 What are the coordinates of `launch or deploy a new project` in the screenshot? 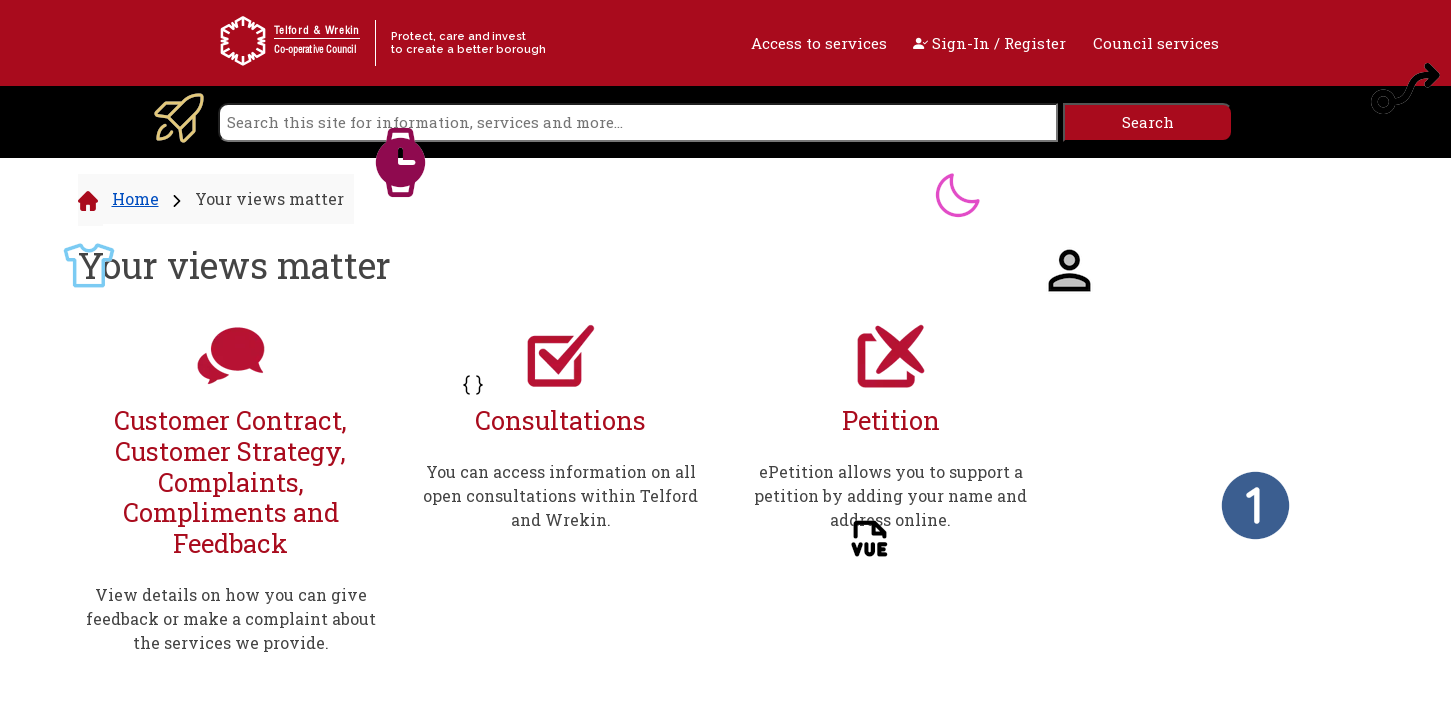 It's located at (180, 117).